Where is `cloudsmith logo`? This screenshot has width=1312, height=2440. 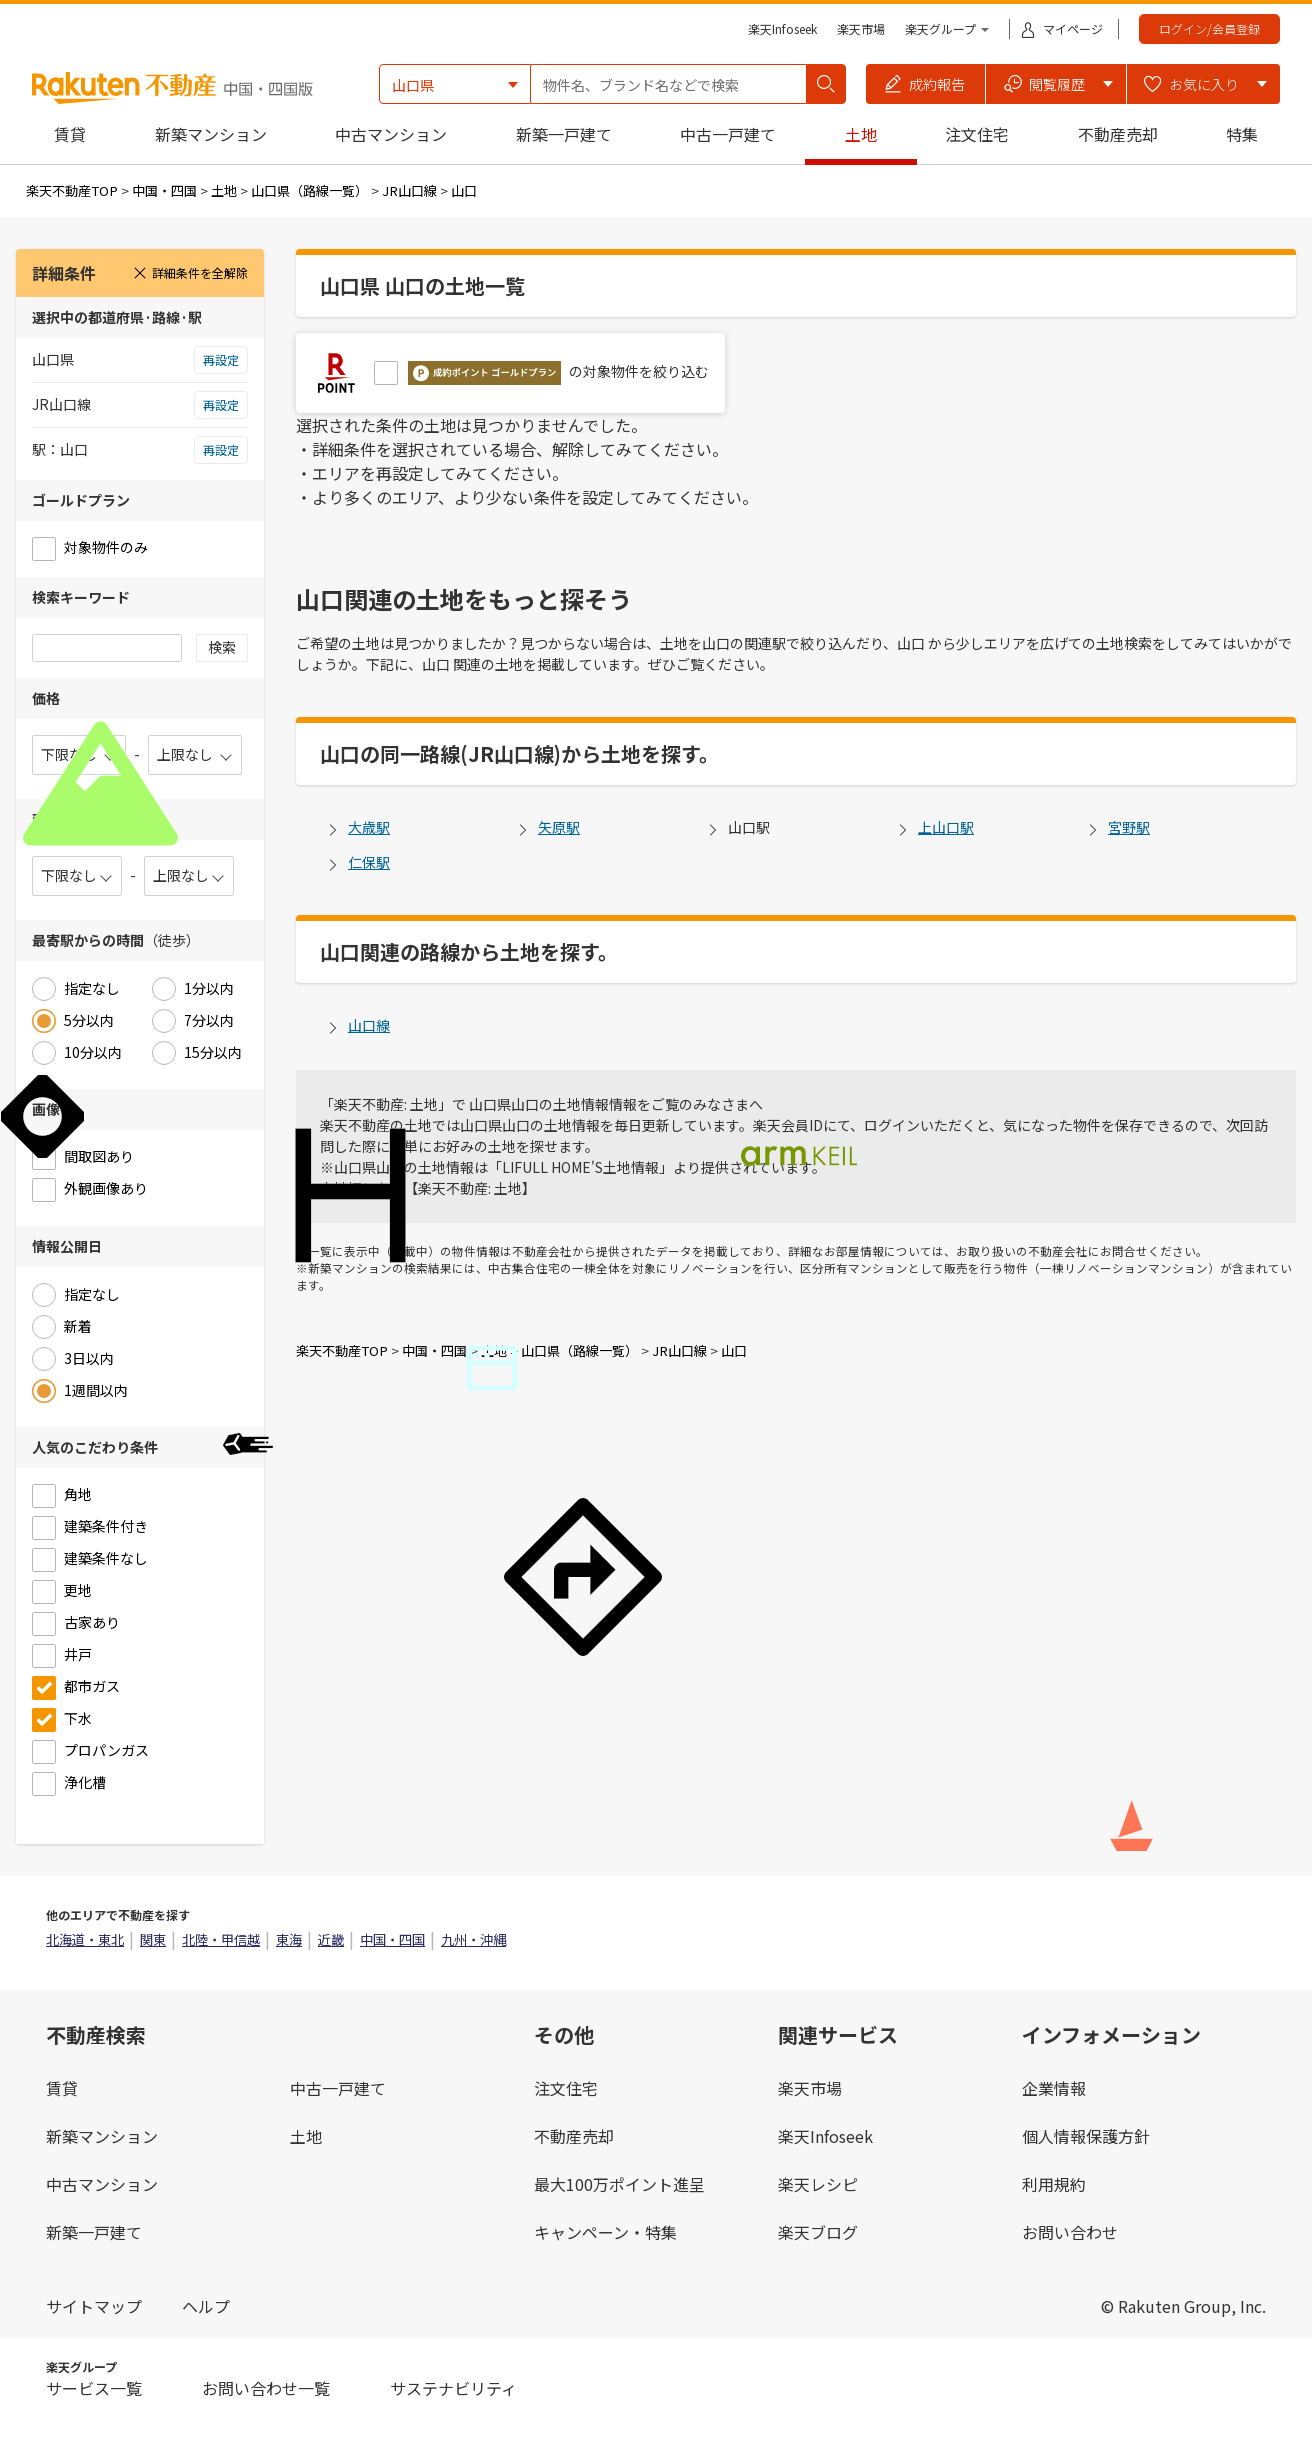
cloudsmith logo is located at coordinates (42, 1116).